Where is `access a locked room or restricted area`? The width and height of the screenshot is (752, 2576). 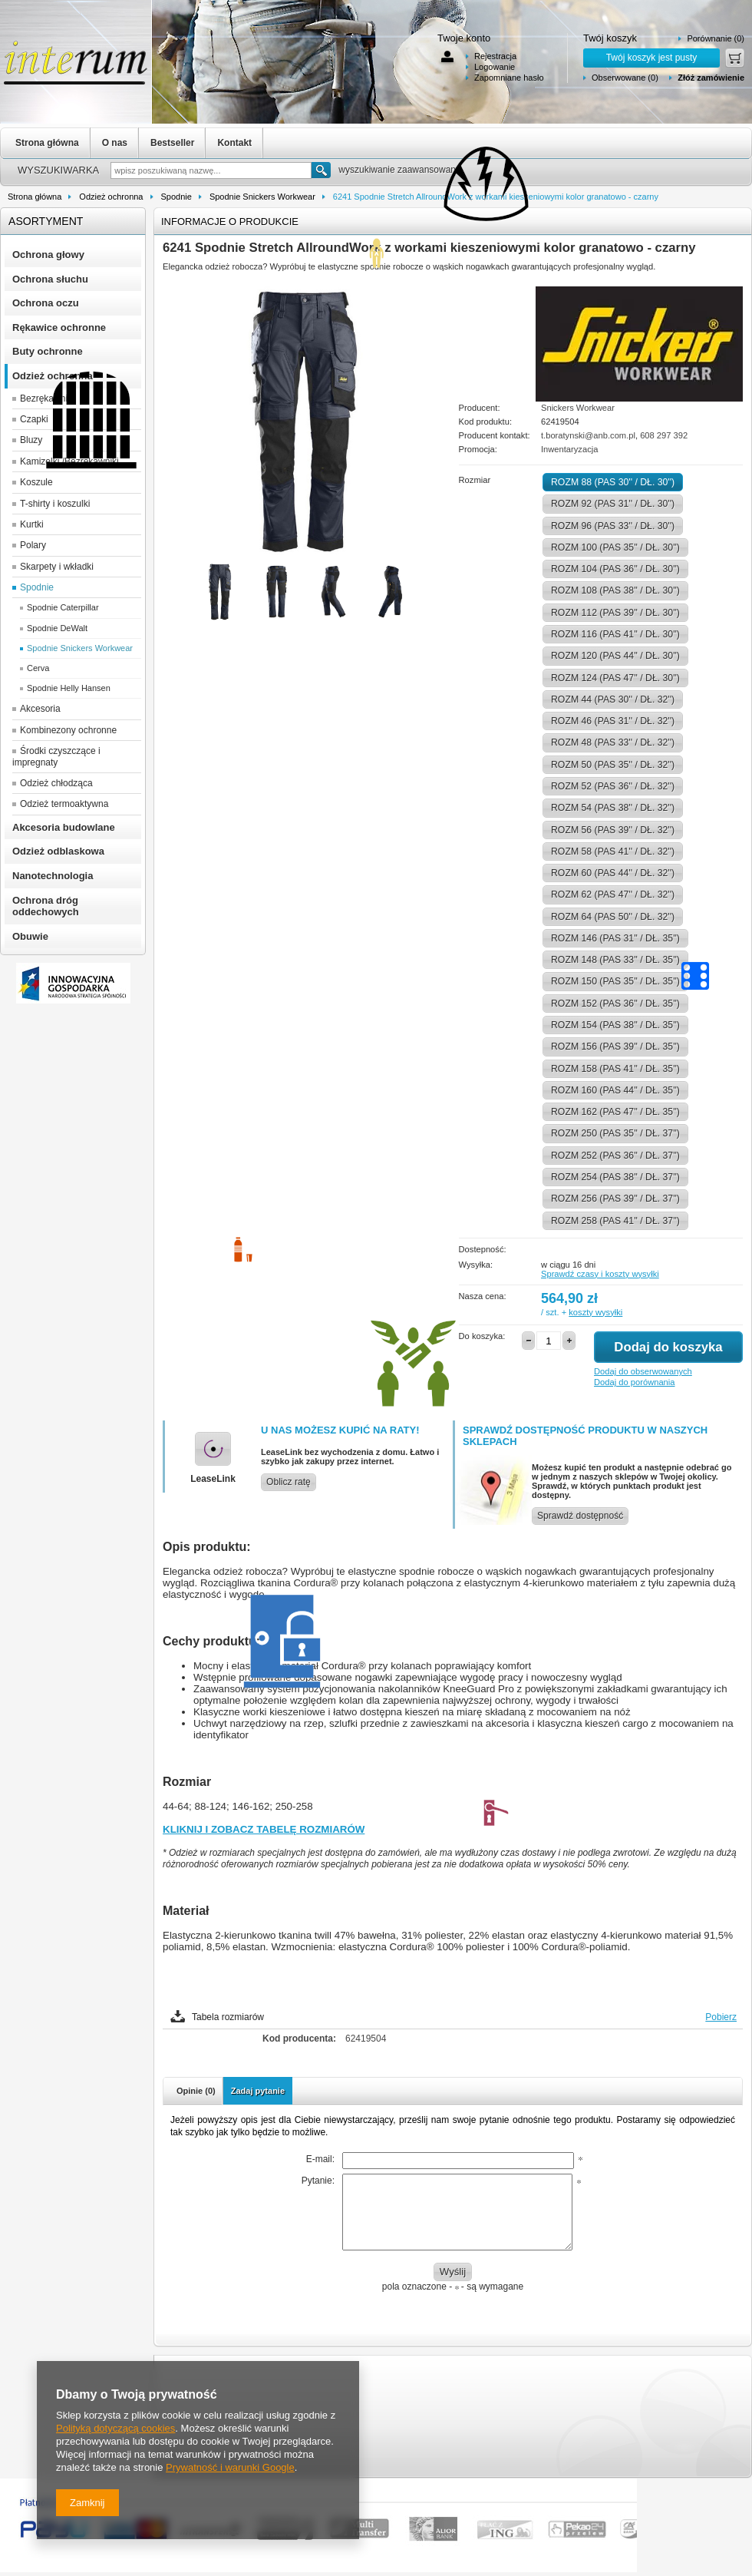
access a locked room or restricted area is located at coordinates (282, 1639).